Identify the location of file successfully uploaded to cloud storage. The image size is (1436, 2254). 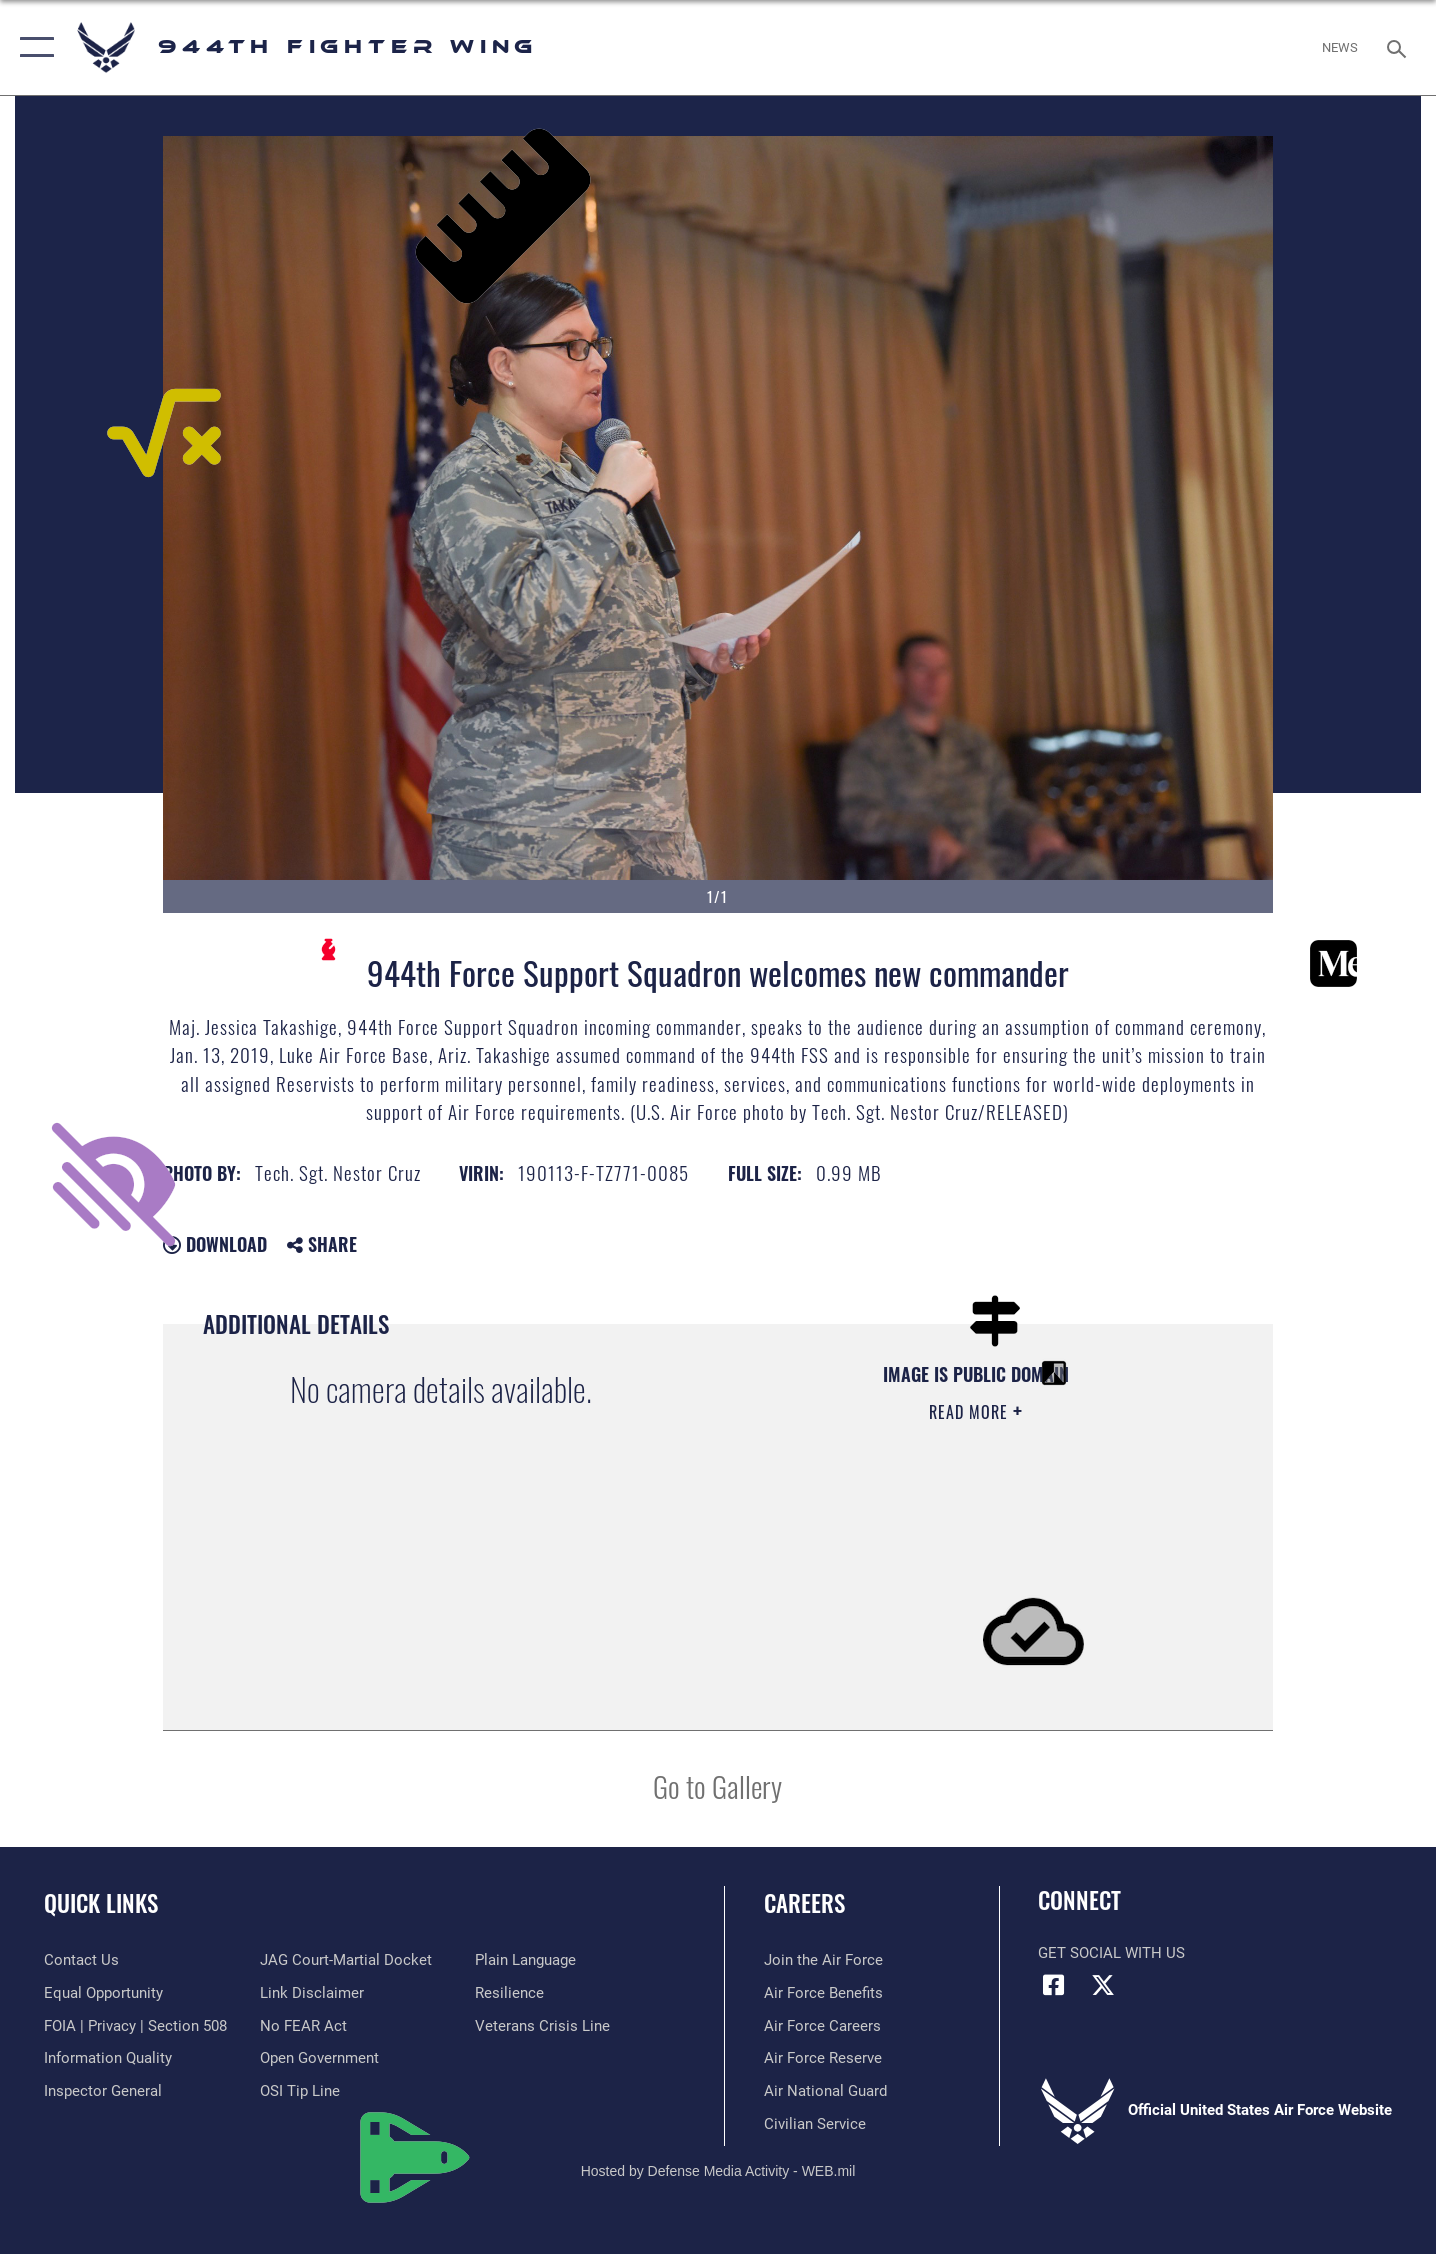
(1033, 1631).